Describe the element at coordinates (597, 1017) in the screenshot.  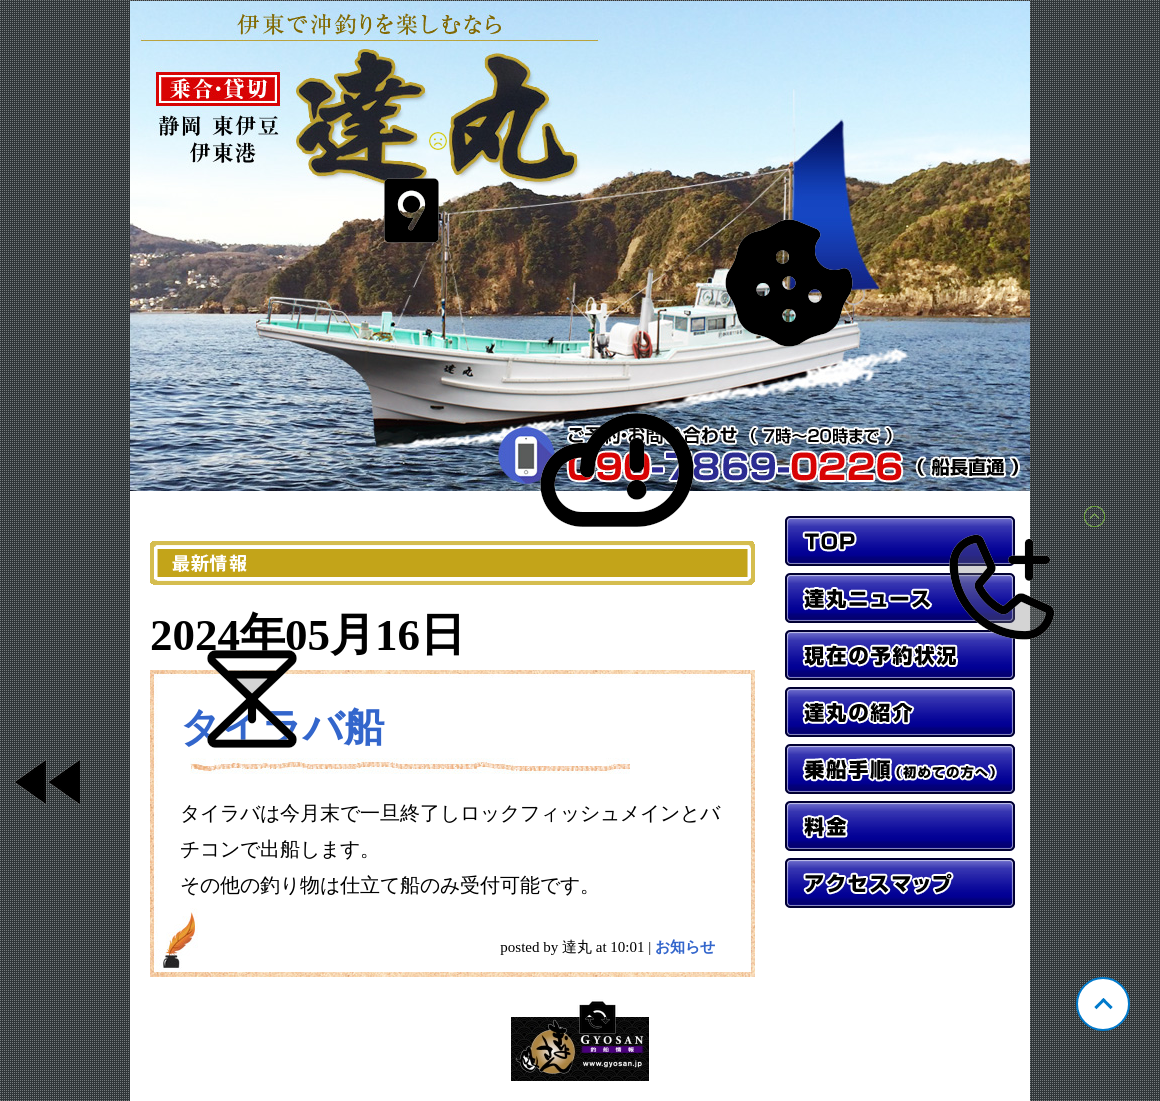
I see `switch between front and rear camera` at that location.